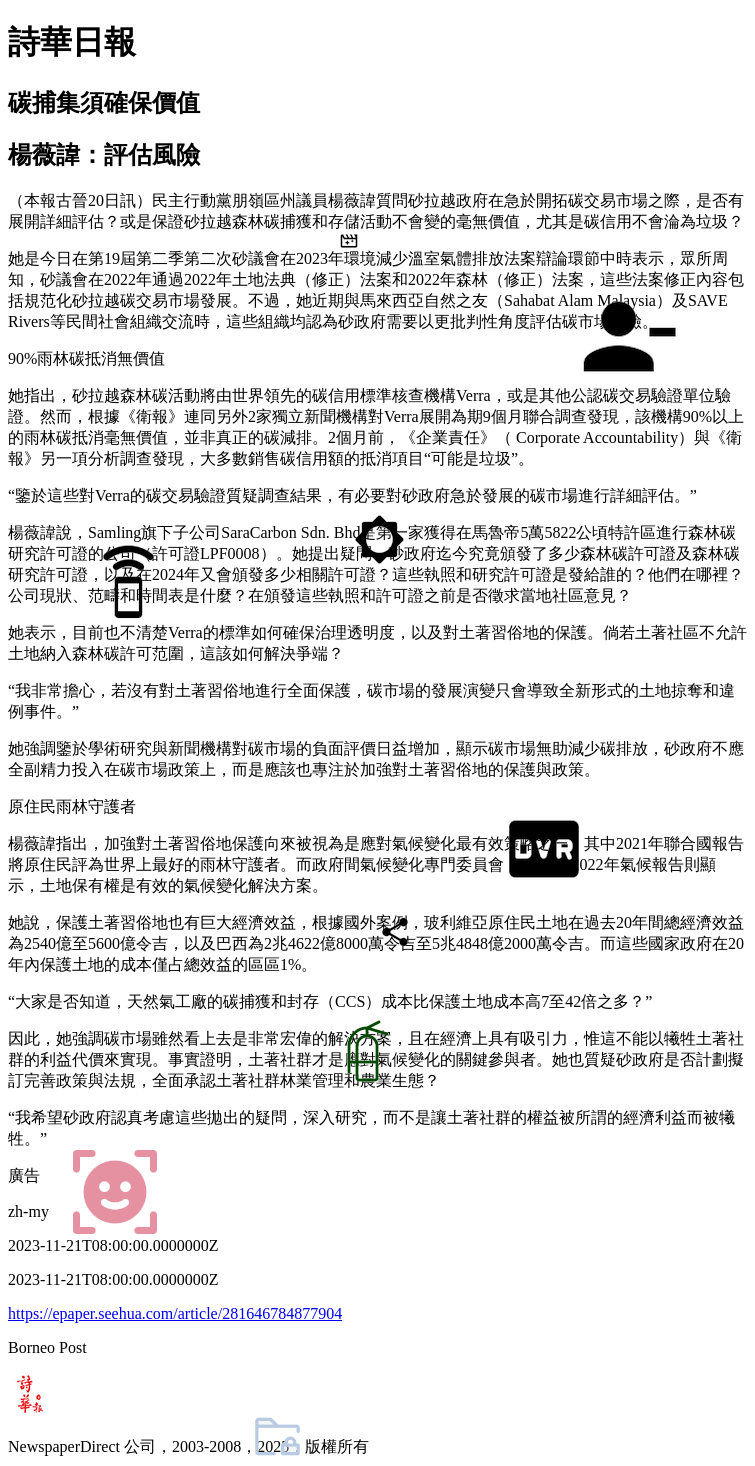 The height and width of the screenshot is (1466, 755). What do you see at coordinates (627, 336) in the screenshot?
I see `remove a contact or user from your list` at bounding box center [627, 336].